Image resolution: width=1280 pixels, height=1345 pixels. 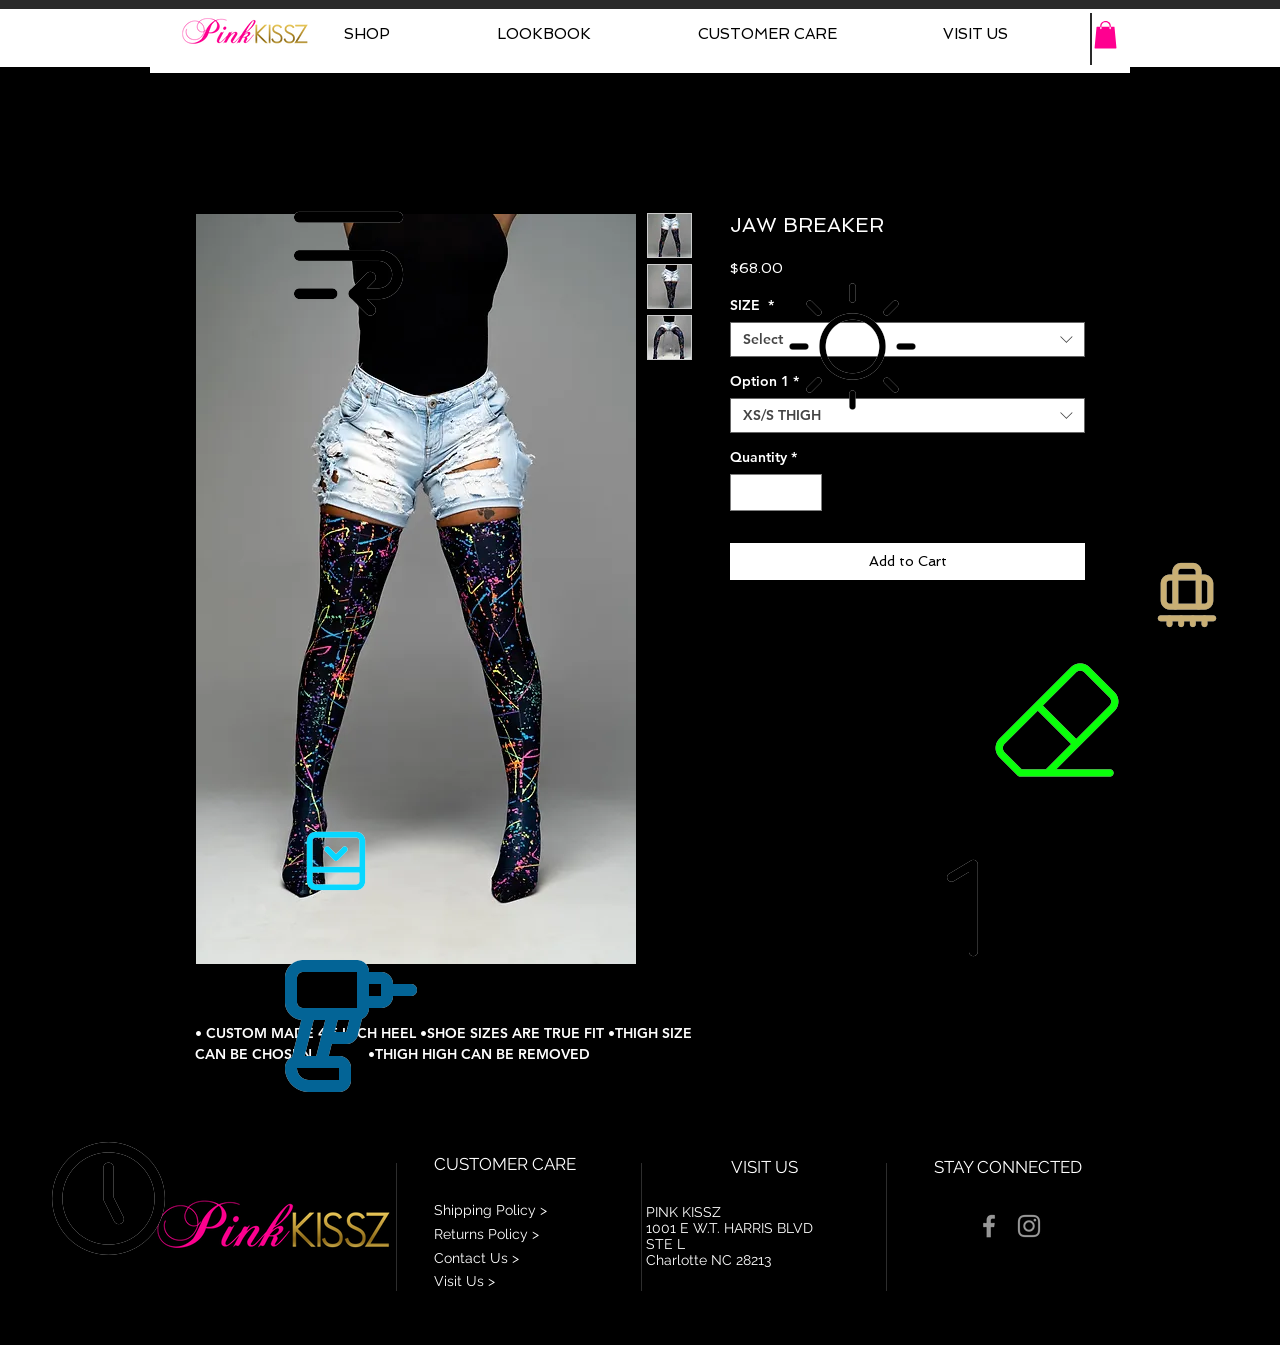 I want to click on indicates the time is 5 o'clock, so click(x=108, y=1198).